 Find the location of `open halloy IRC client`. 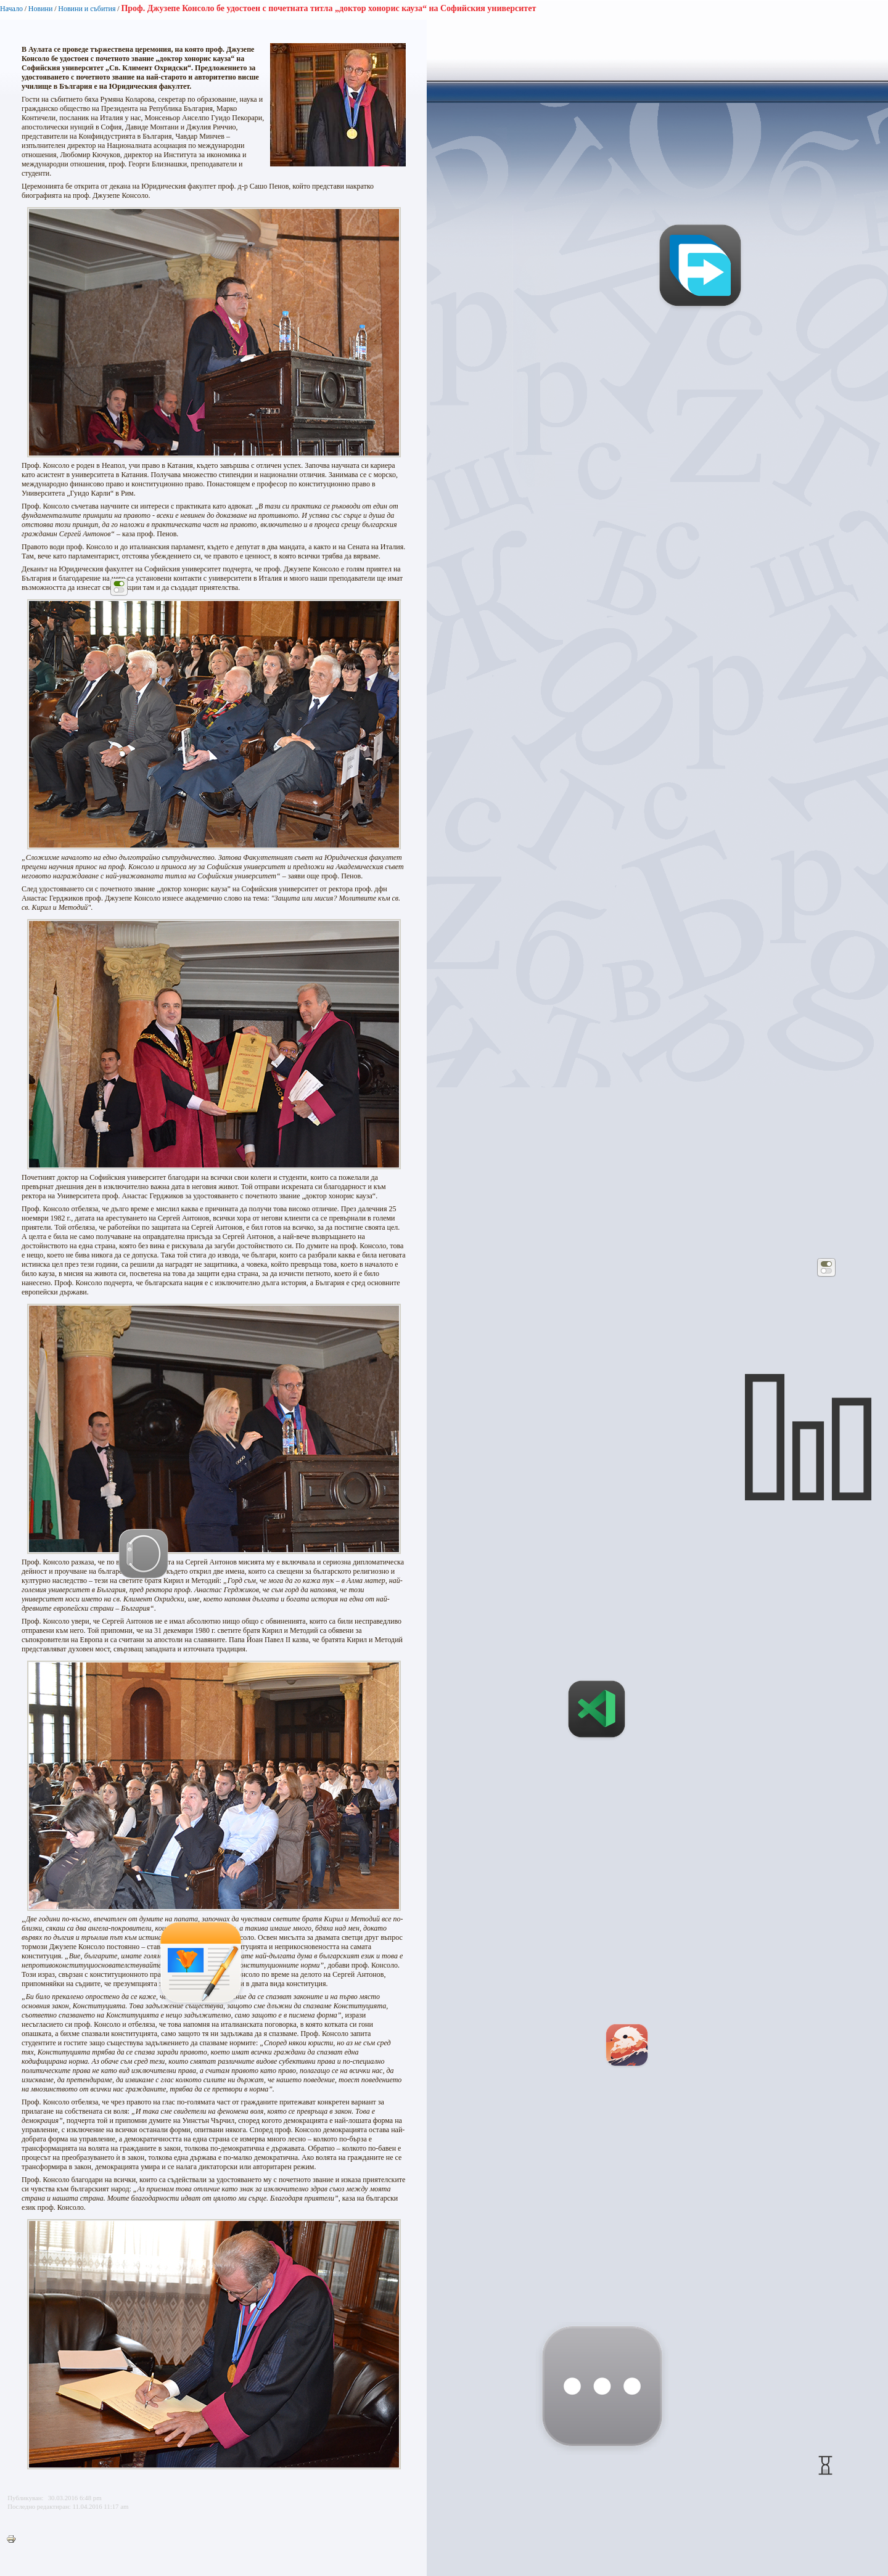

open halloy IRC client is located at coordinates (627, 2045).